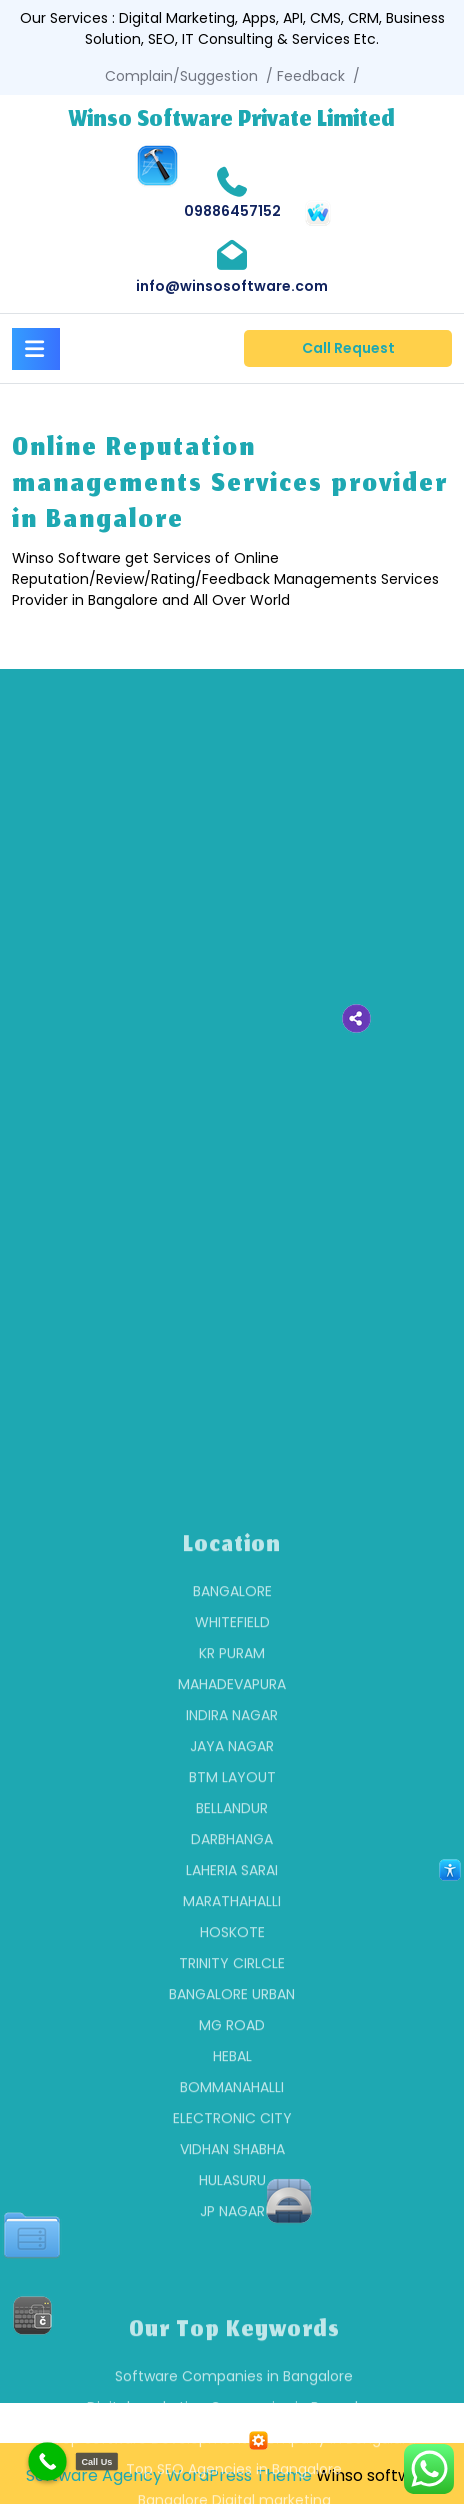 This screenshot has width=464, height=2504. Describe the element at coordinates (318, 213) in the screenshot. I see `open waterfox browser` at that location.